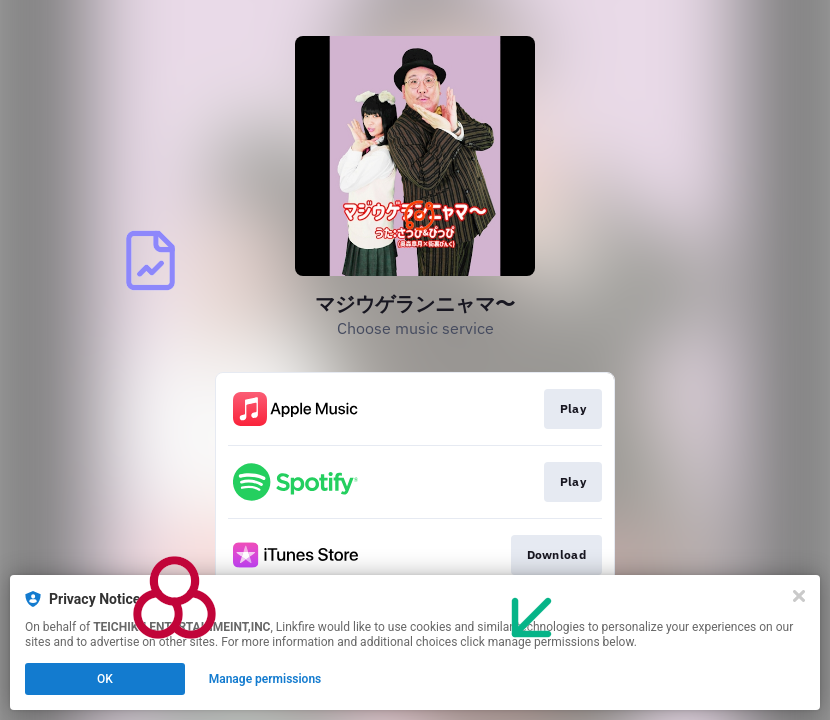 The image size is (830, 720). What do you see at coordinates (150, 260) in the screenshot?
I see `view report or analytics document` at bounding box center [150, 260].